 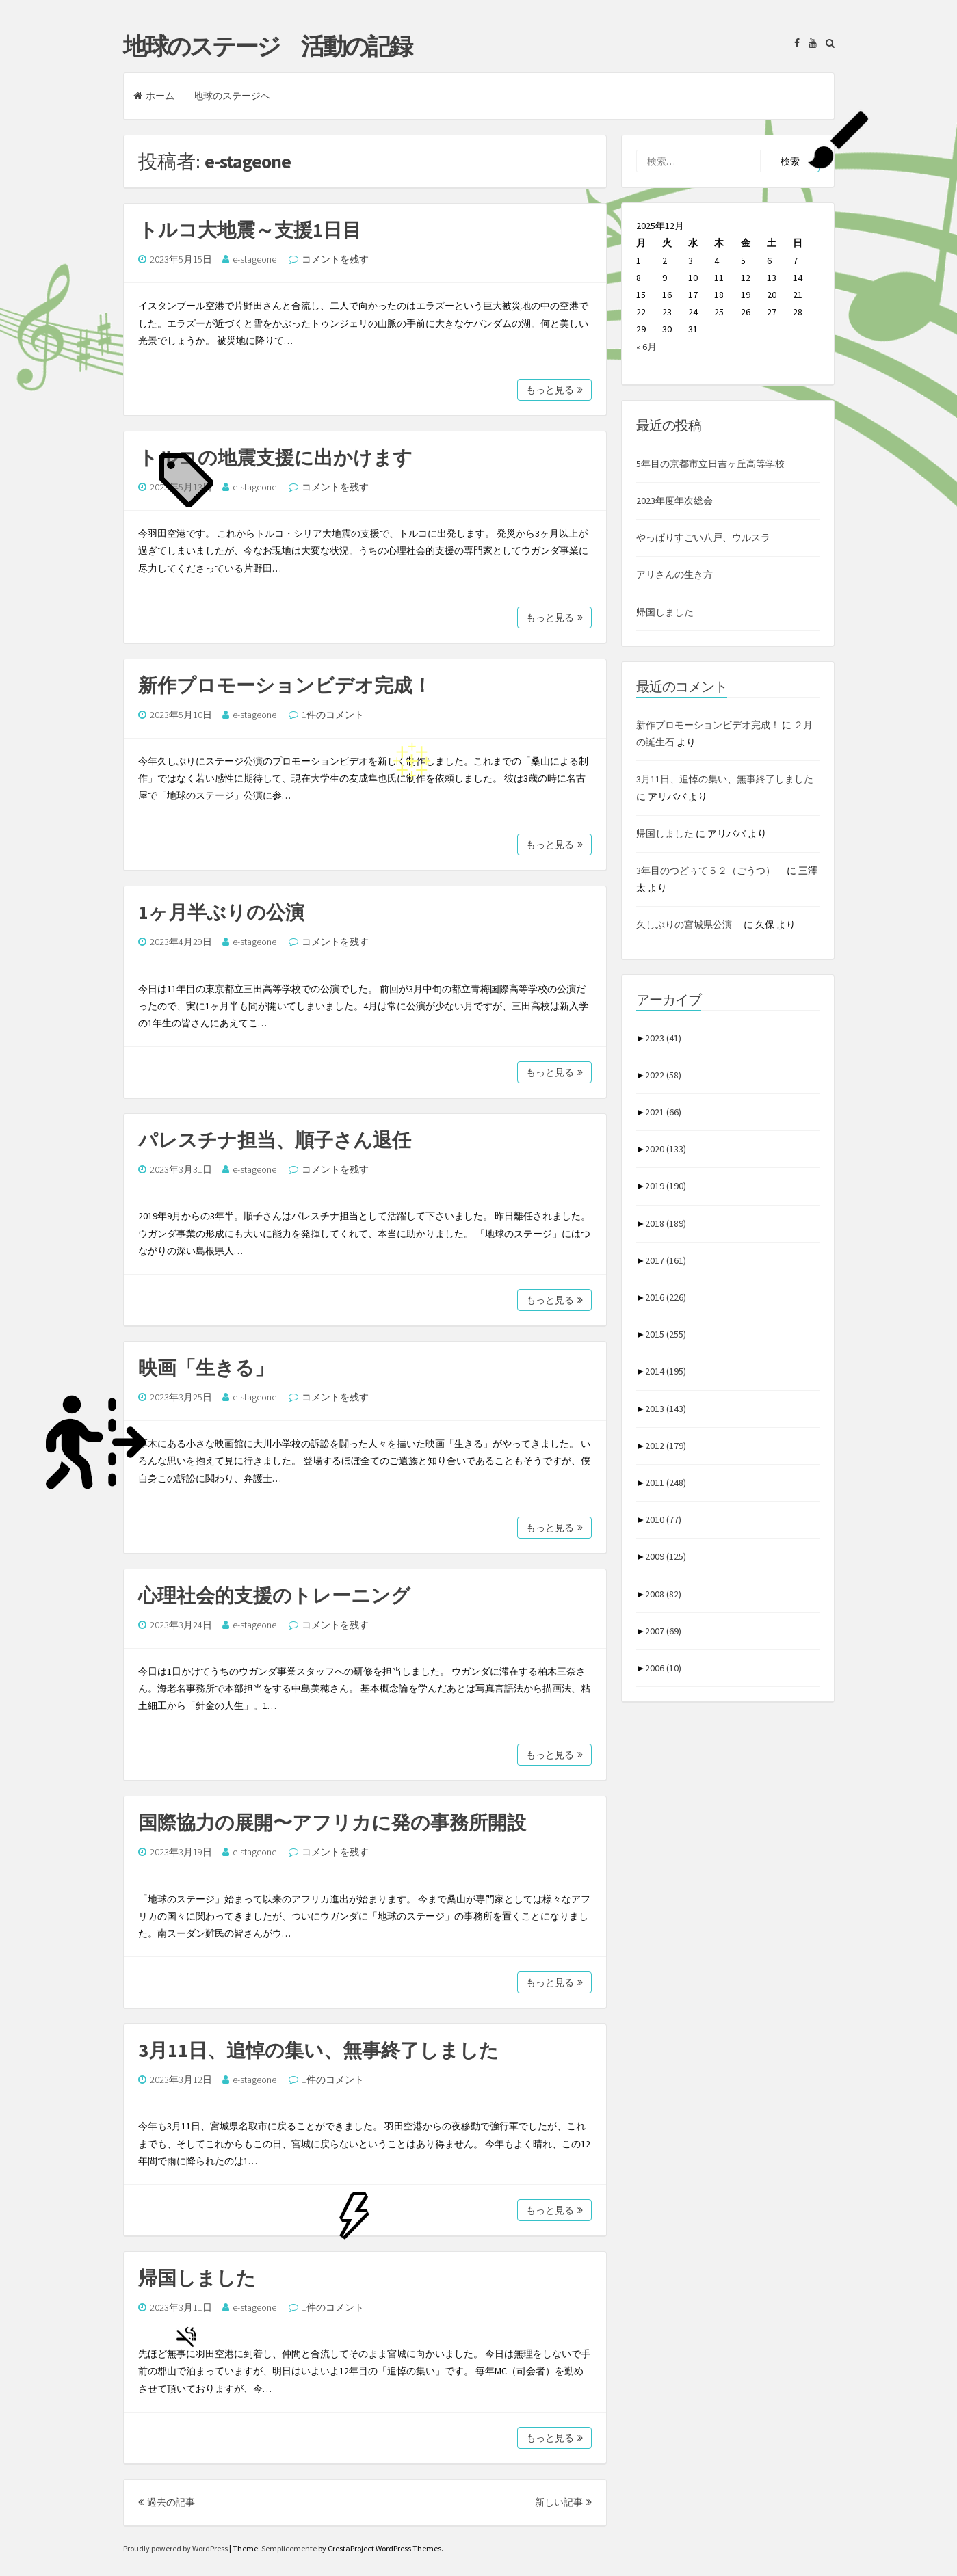 I want to click on open Tableau application, so click(x=412, y=761).